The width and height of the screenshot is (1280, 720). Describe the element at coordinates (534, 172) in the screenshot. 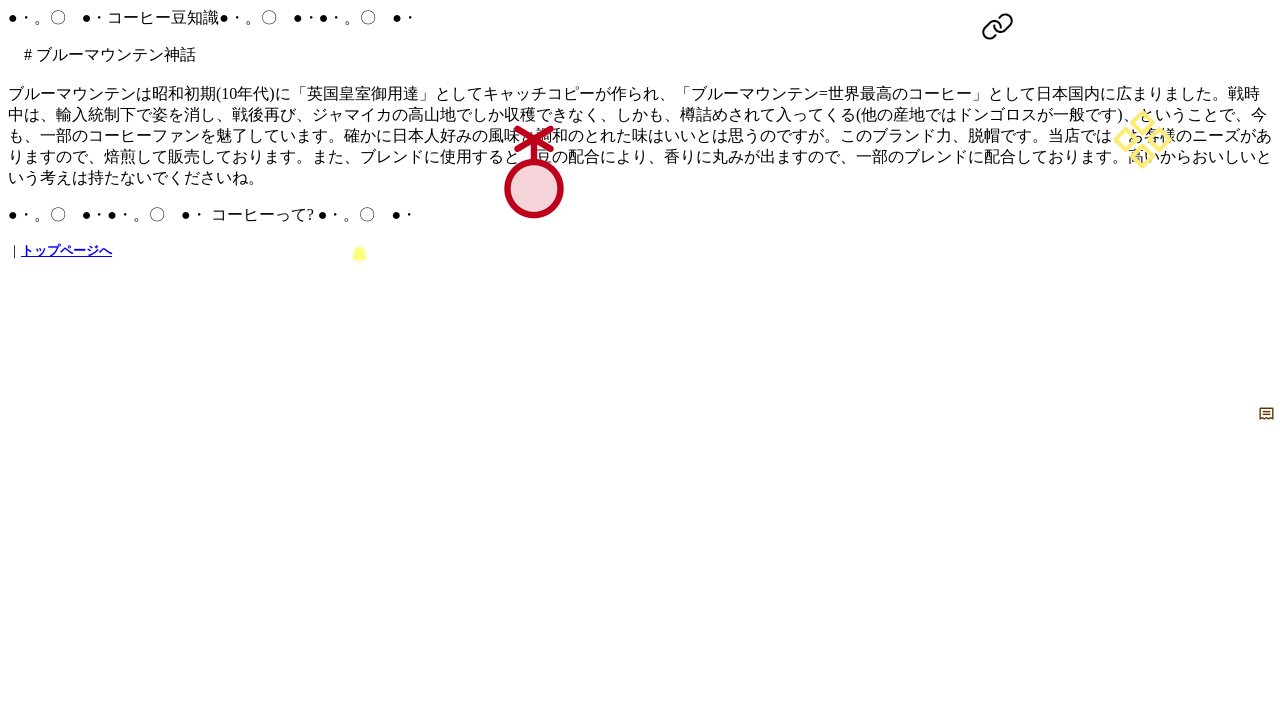

I see `indicates nonbinary gender identity option` at that location.